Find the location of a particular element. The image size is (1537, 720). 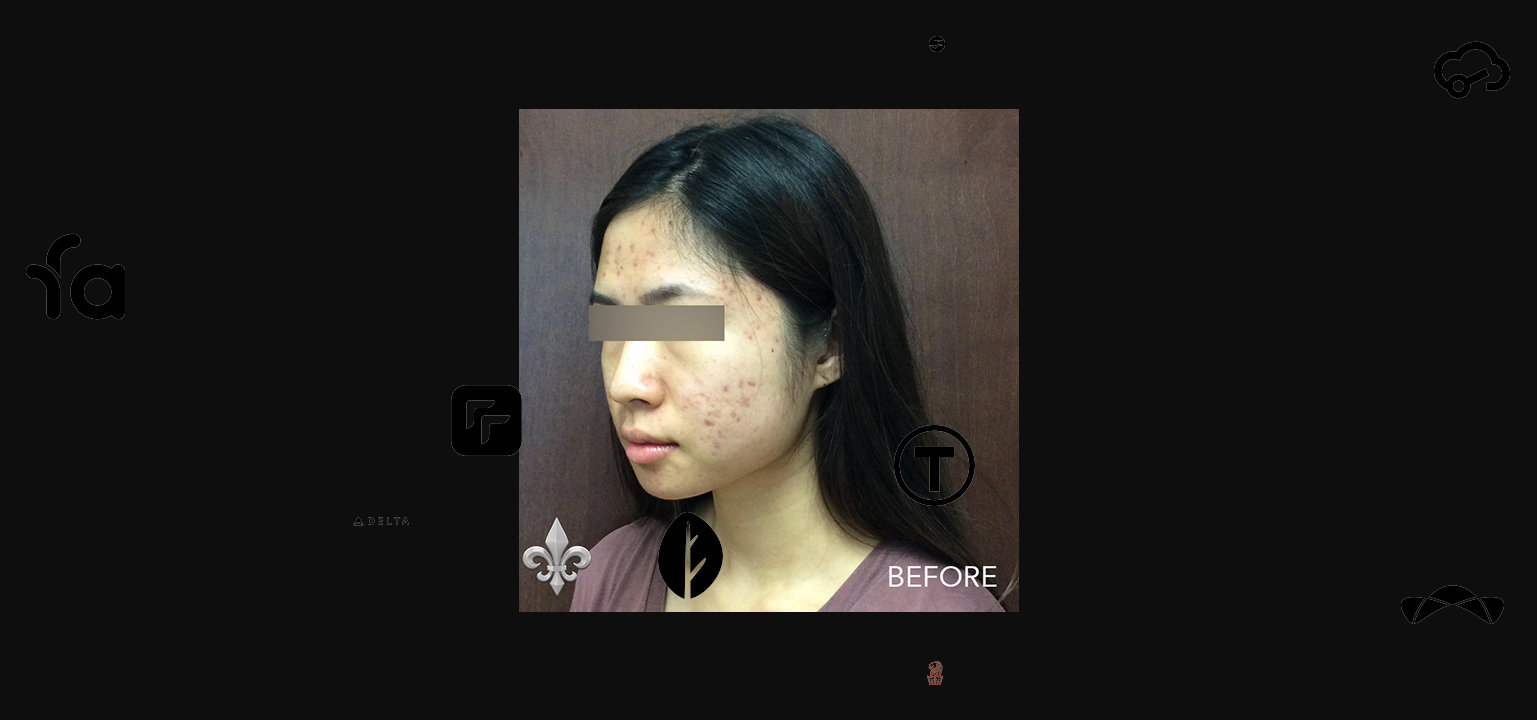

the ritz-carlton hotel brand logo is located at coordinates (935, 673).